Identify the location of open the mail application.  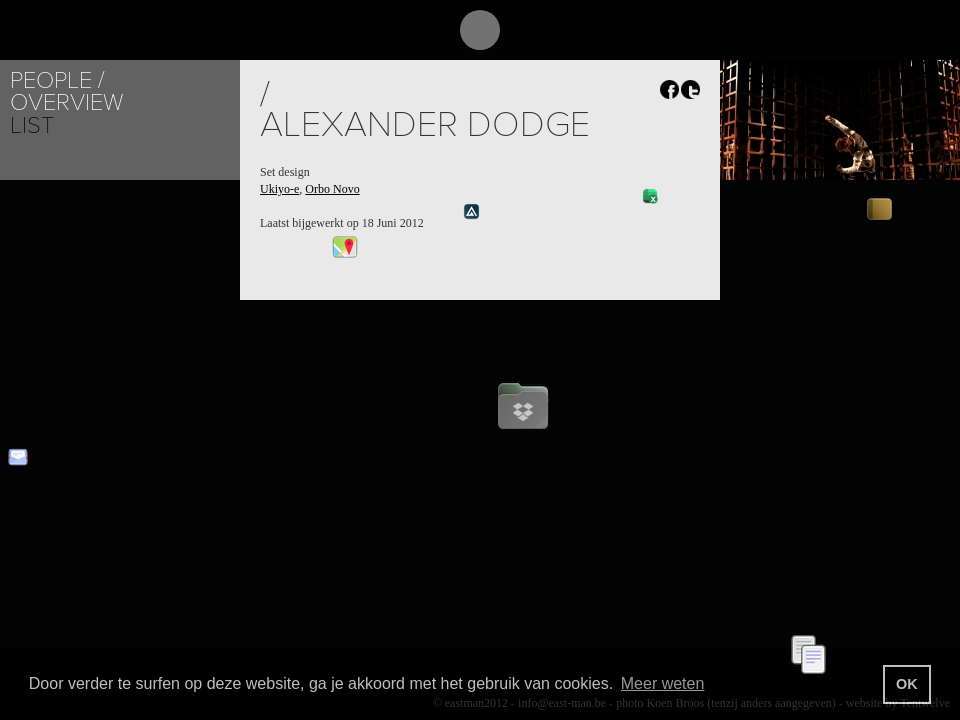
(18, 457).